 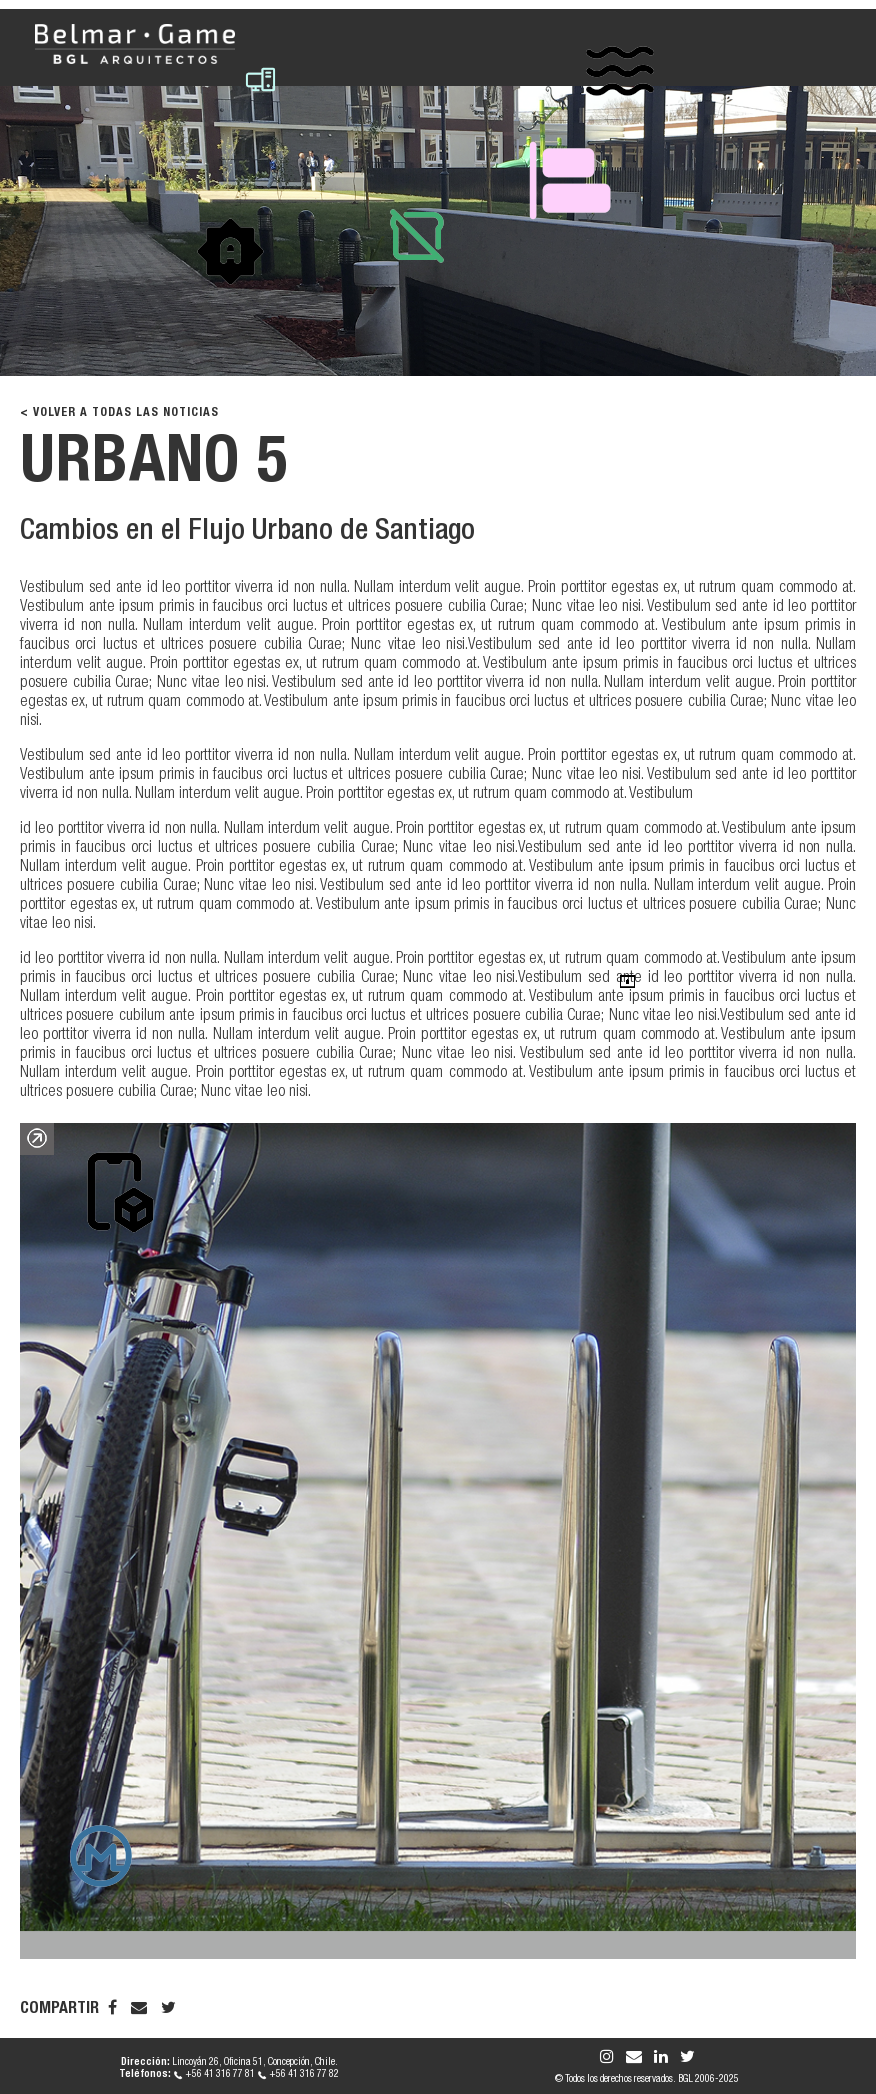 I want to click on indicates water or aquatic features, so click(x=620, y=71).